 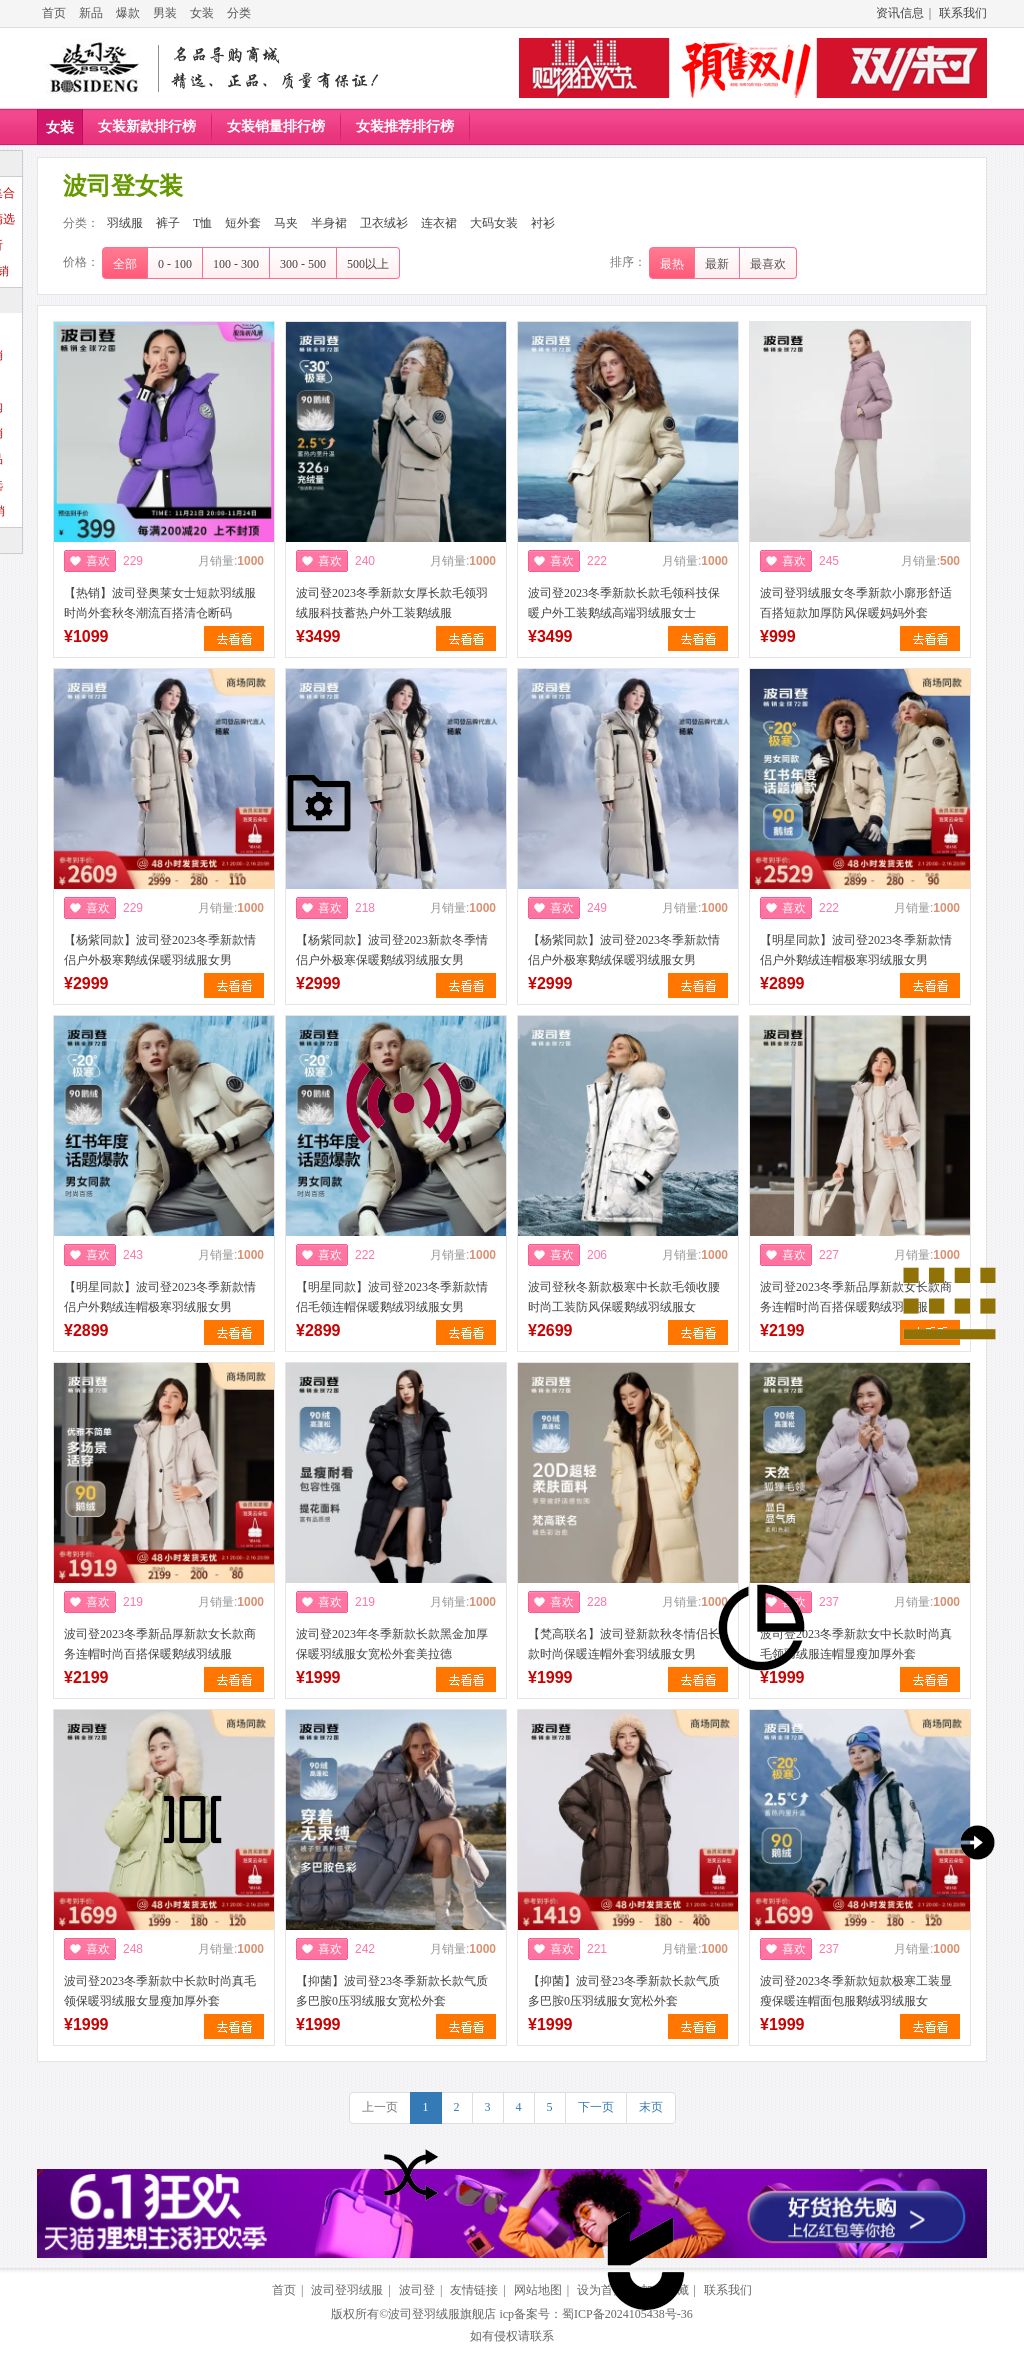 I want to click on open the Trivago hotel comparison app, so click(x=646, y=2261).